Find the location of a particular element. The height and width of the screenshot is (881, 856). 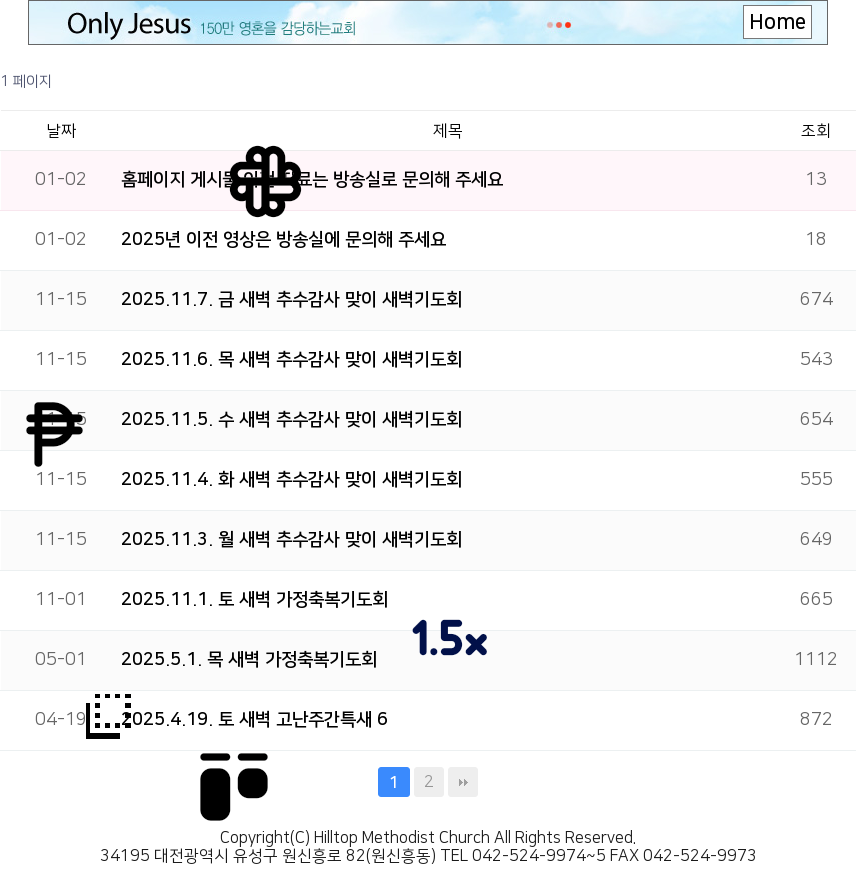

switch to kanban board view is located at coordinates (234, 787).